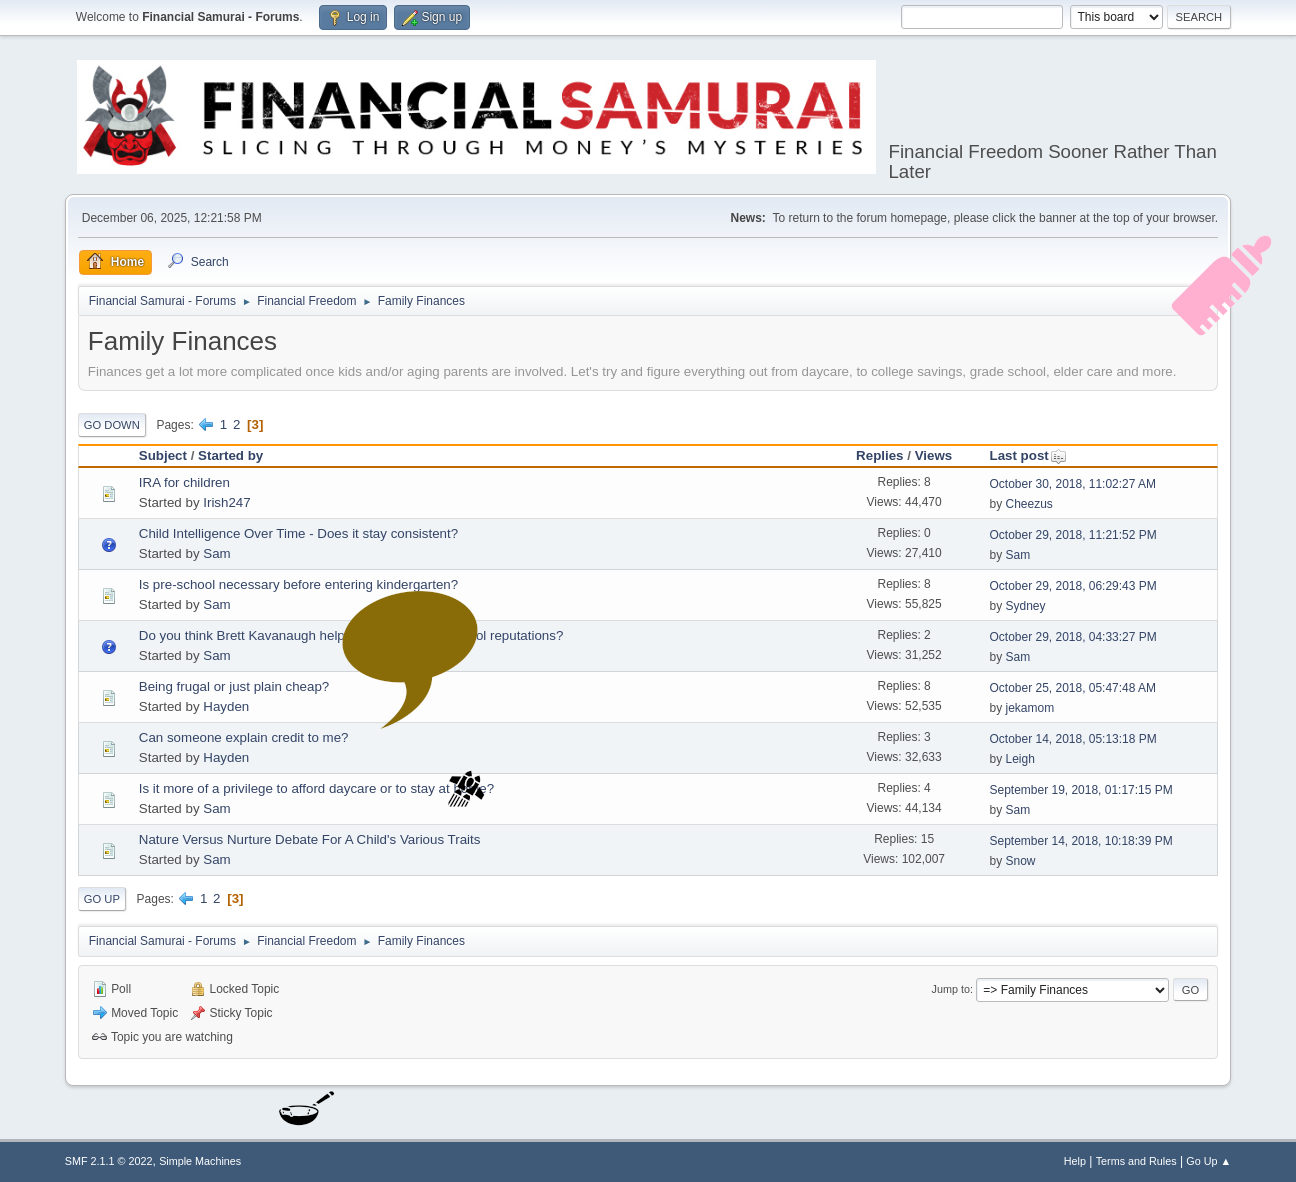  What do you see at coordinates (466, 788) in the screenshot?
I see `activate jetpack or boost ability` at bounding box center [466, 788].